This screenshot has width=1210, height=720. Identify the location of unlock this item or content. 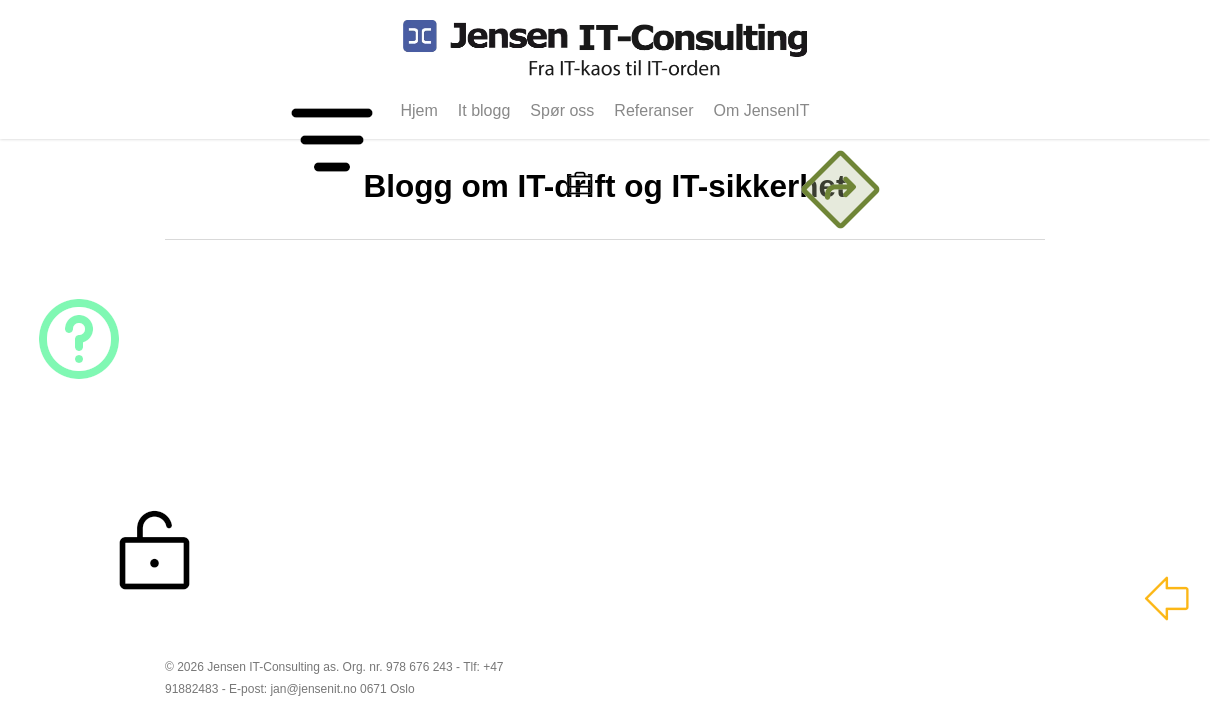
(154, 554).